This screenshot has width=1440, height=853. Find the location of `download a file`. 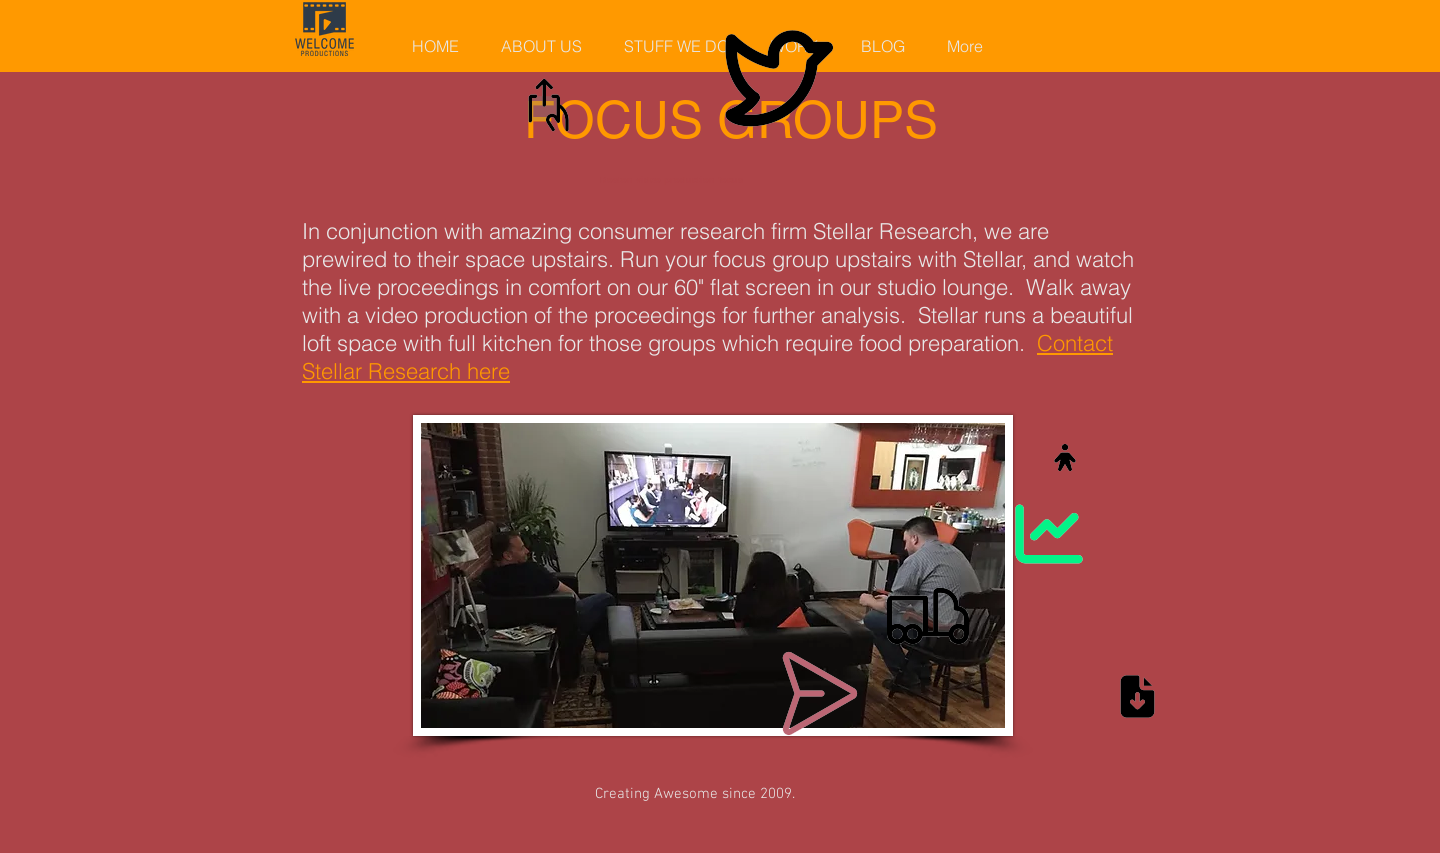

download a file is located at coordinates (1137, 696).